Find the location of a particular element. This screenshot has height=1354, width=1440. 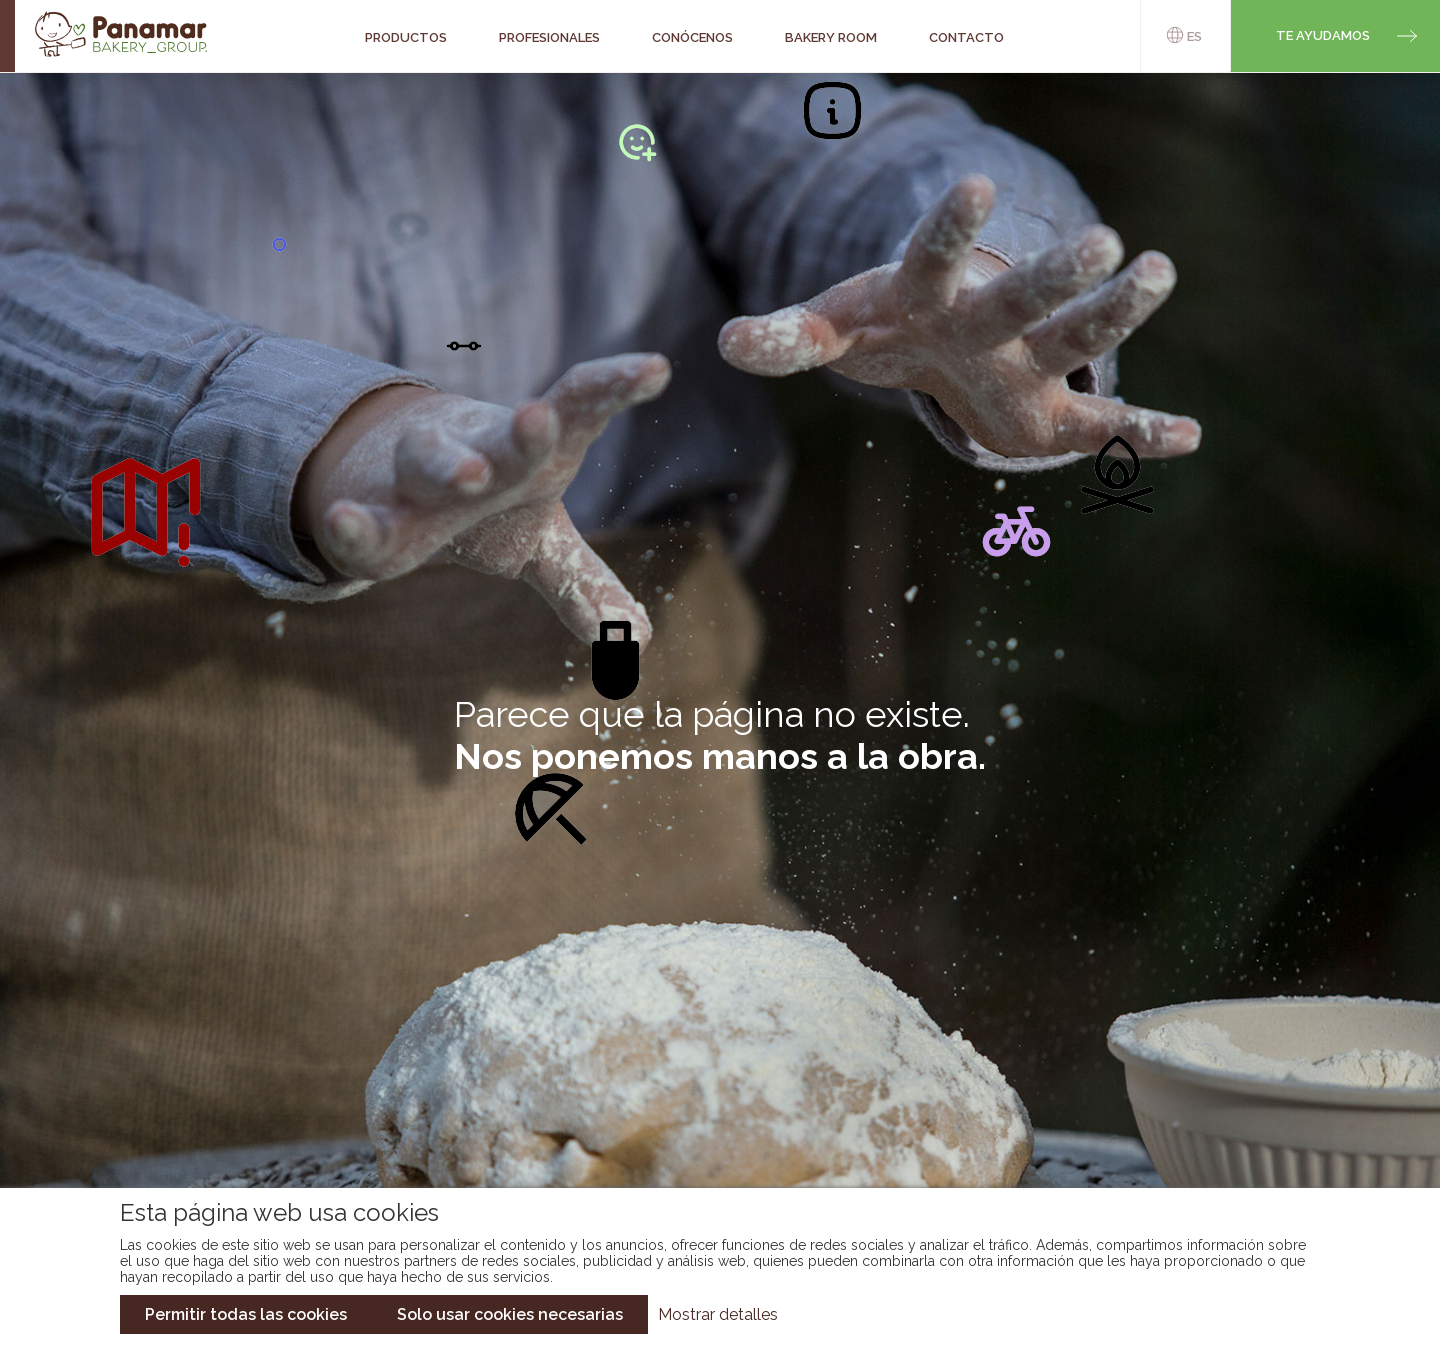

indicates a closed circuit or active connection is located at coordinates (464, 346).